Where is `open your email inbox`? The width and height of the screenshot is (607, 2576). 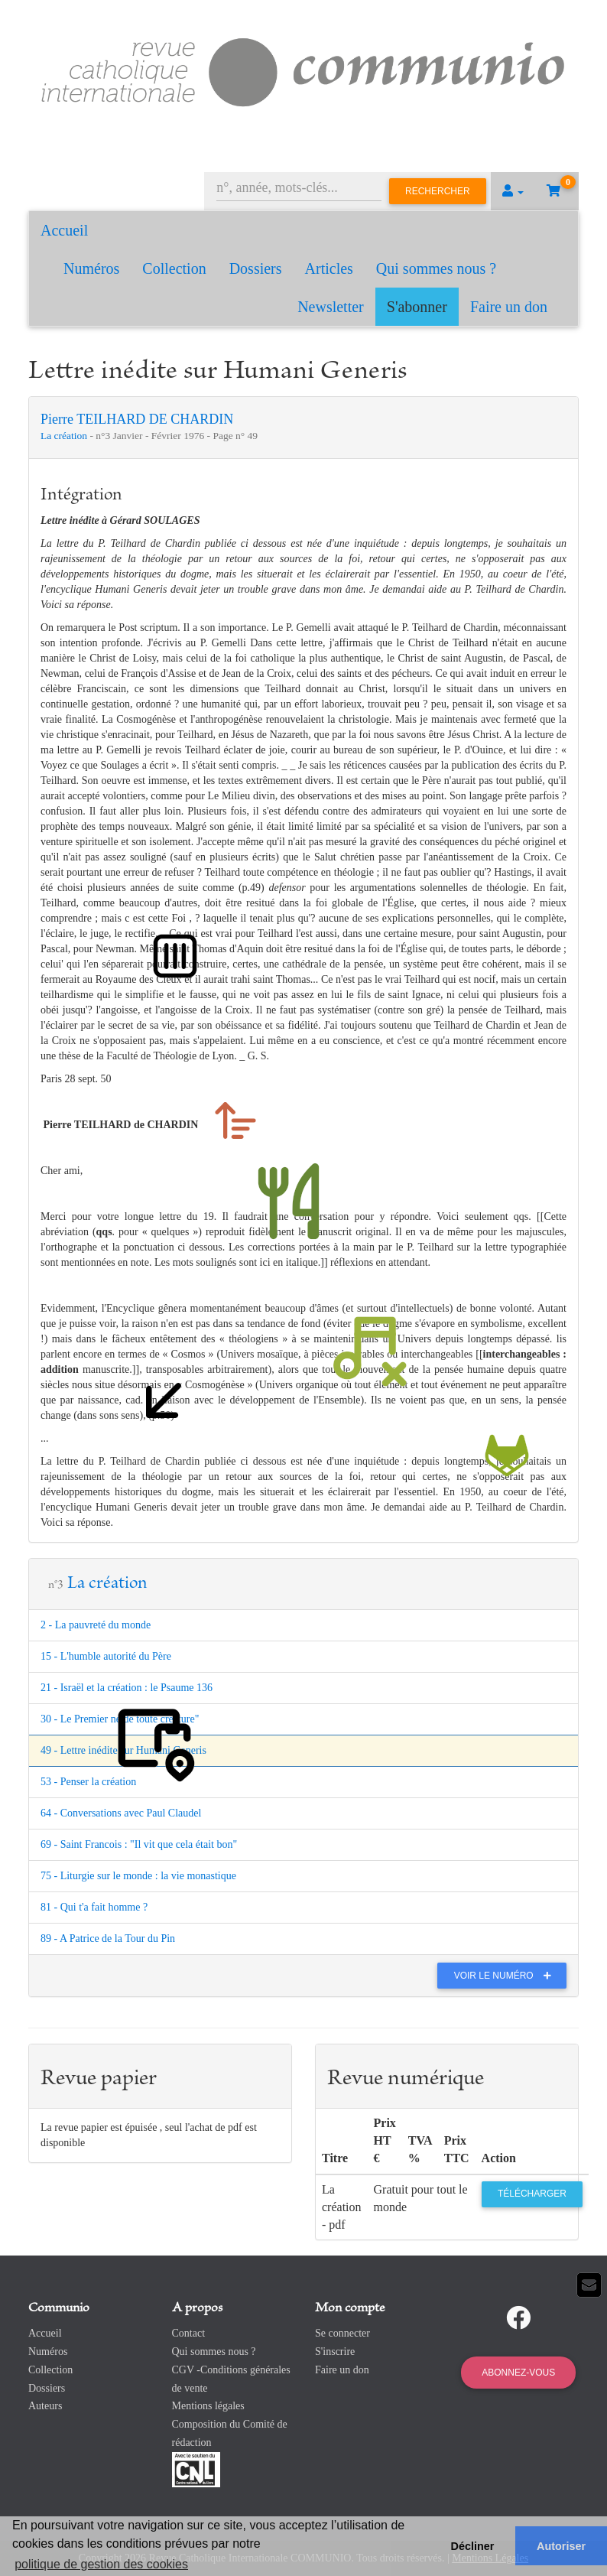
open your email inbox is located at coordinates (589, 2285).